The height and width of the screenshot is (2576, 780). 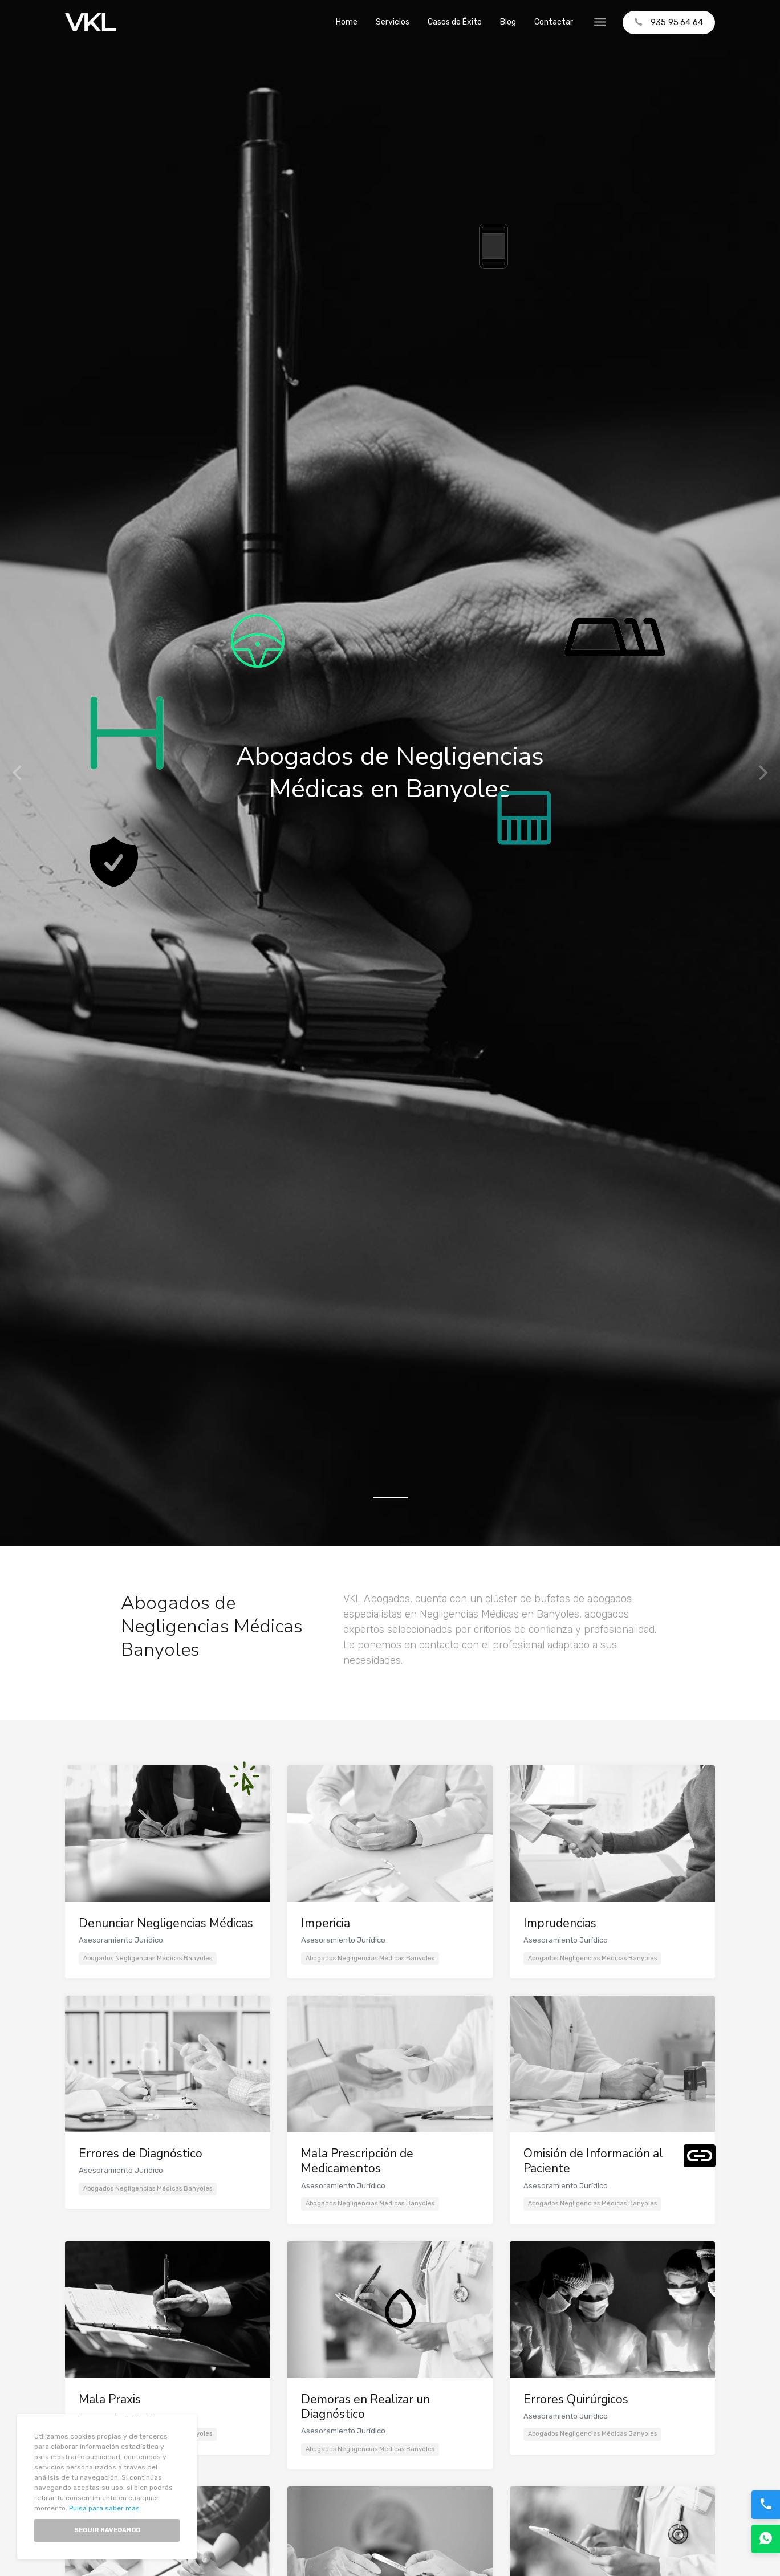 I want to click on switch to mobile view, so click(x=493, y=246).